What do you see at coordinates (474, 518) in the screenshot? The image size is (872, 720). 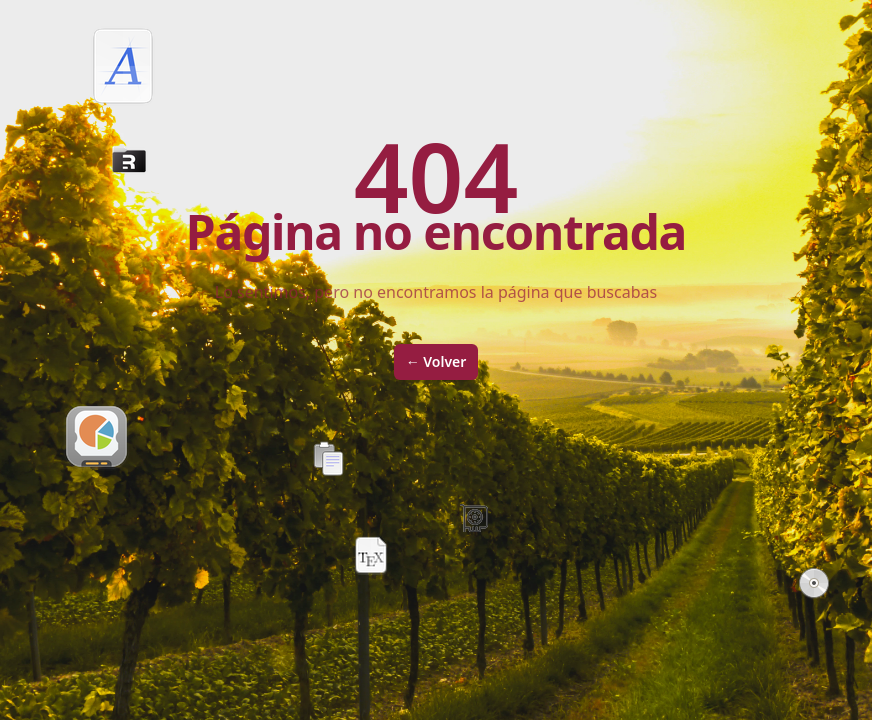 I see `view graphics card information` at bounding box center [474, 518].